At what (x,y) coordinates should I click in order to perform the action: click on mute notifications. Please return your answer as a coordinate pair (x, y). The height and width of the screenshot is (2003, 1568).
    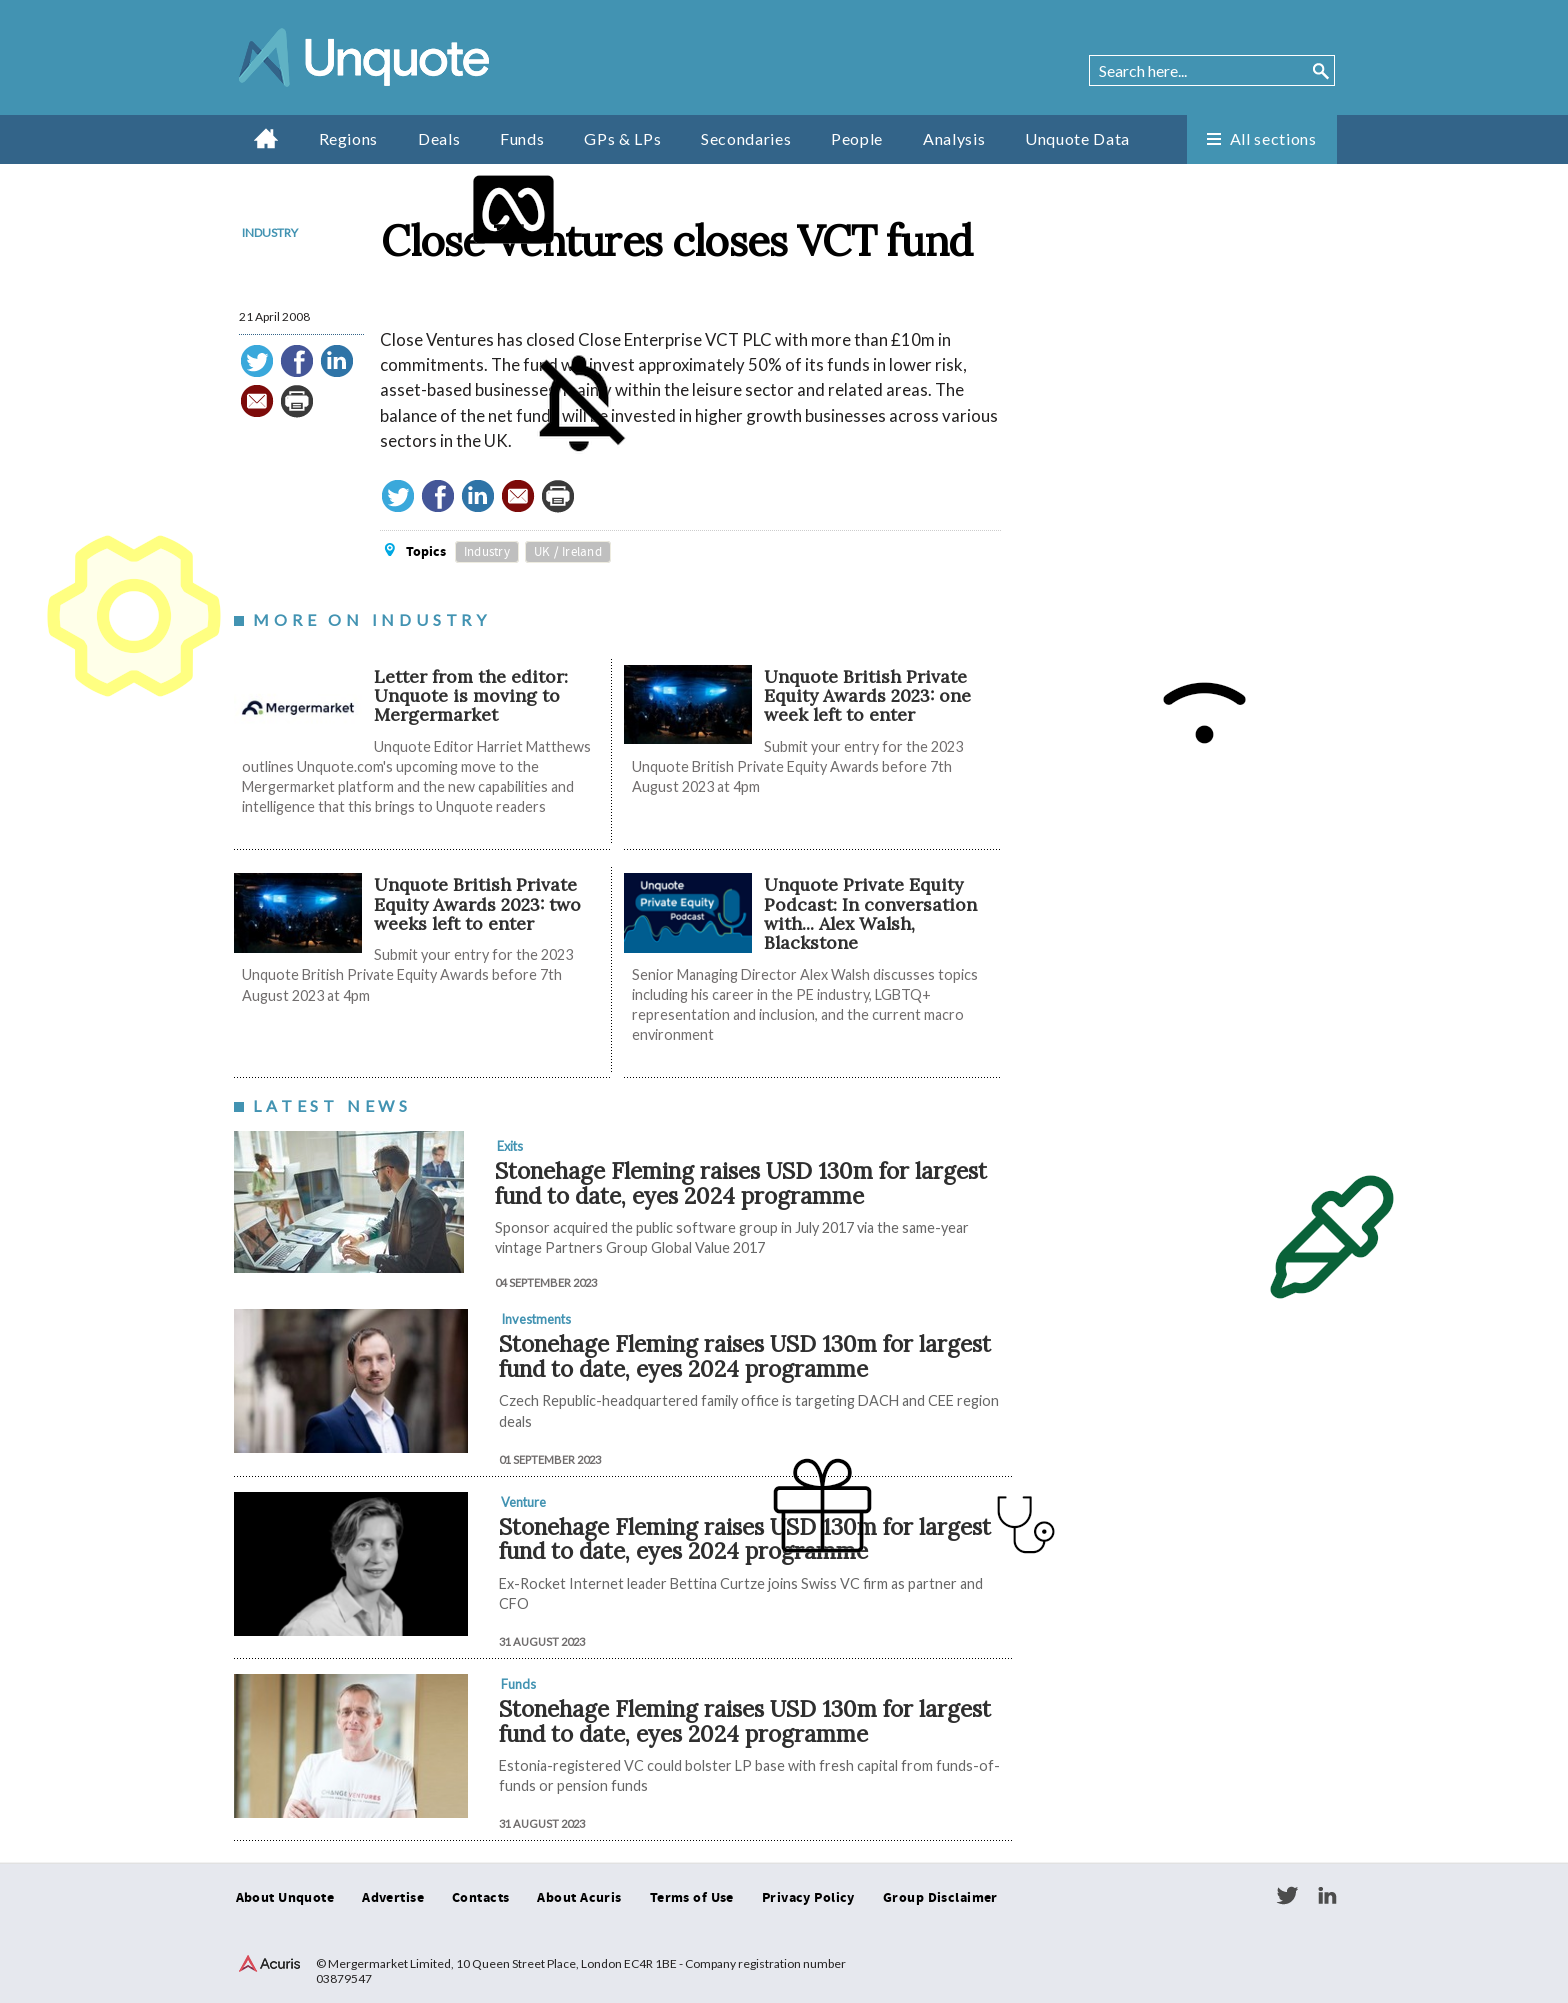
    Looking at the image, I should click on (579, 402).